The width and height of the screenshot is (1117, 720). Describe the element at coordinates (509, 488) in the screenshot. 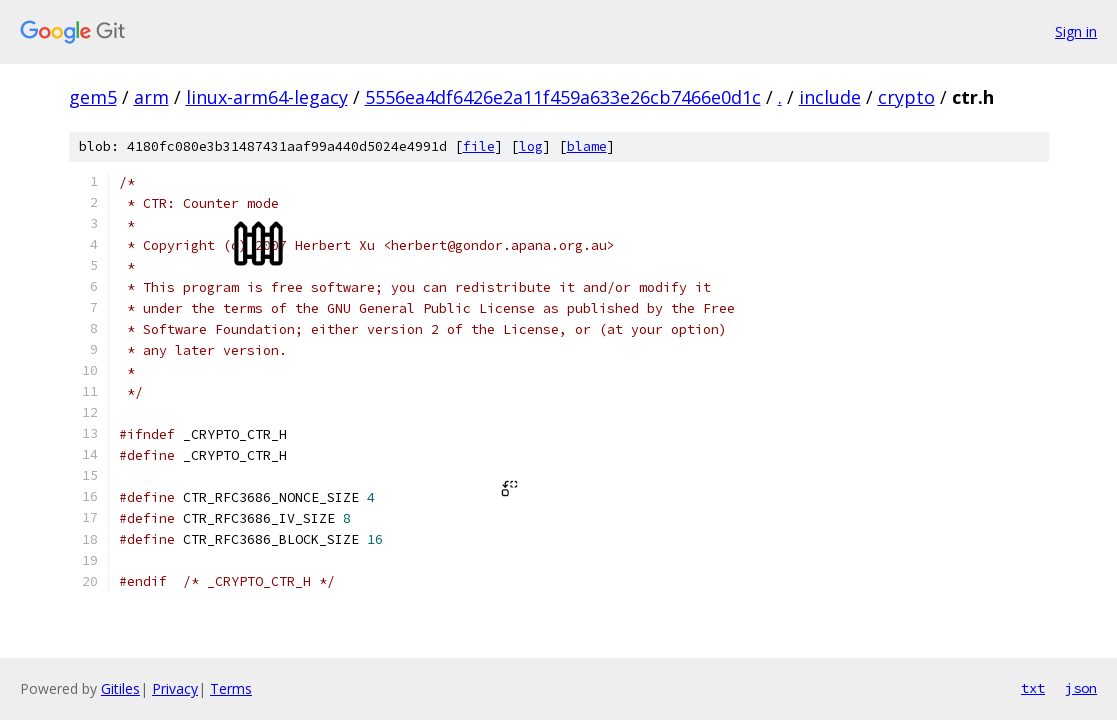

I see `replace or swap an item` at that location.